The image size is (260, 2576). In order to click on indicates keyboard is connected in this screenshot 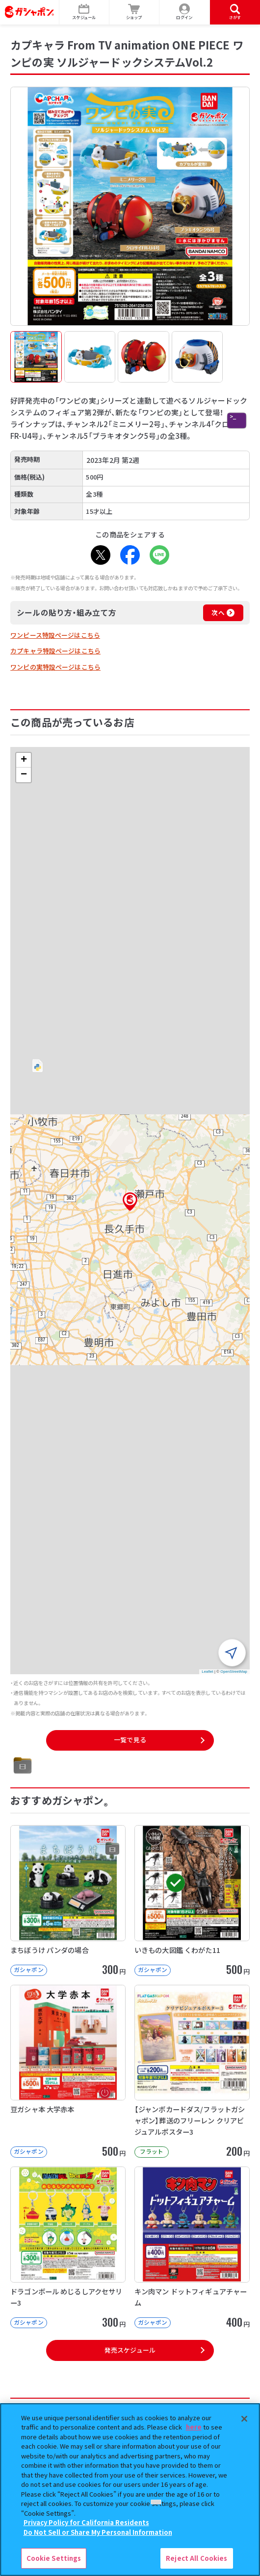, I will do `click(156, 2502)`.